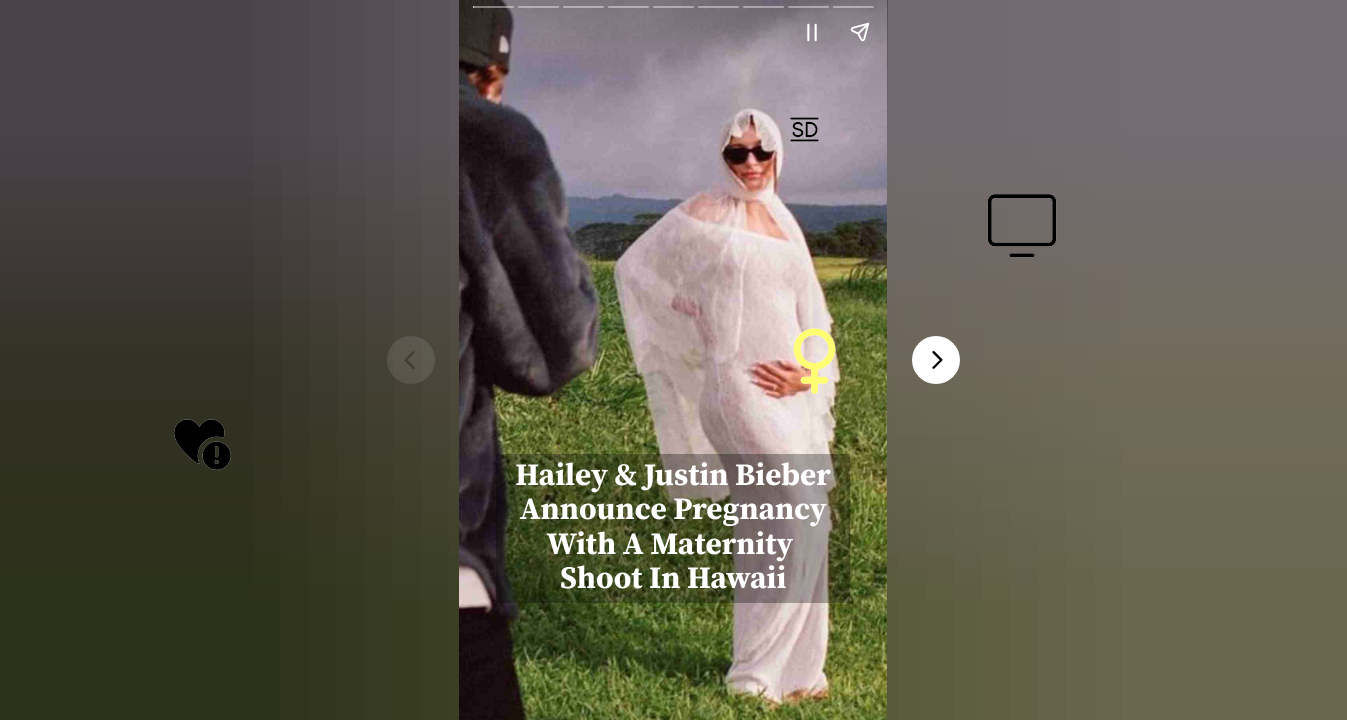 This screenshot has height=720, width=1347. What do you see at coordinates (814, 359) in the screenshot?
I see `indicates female gender option` at bounding box center [814, 359].